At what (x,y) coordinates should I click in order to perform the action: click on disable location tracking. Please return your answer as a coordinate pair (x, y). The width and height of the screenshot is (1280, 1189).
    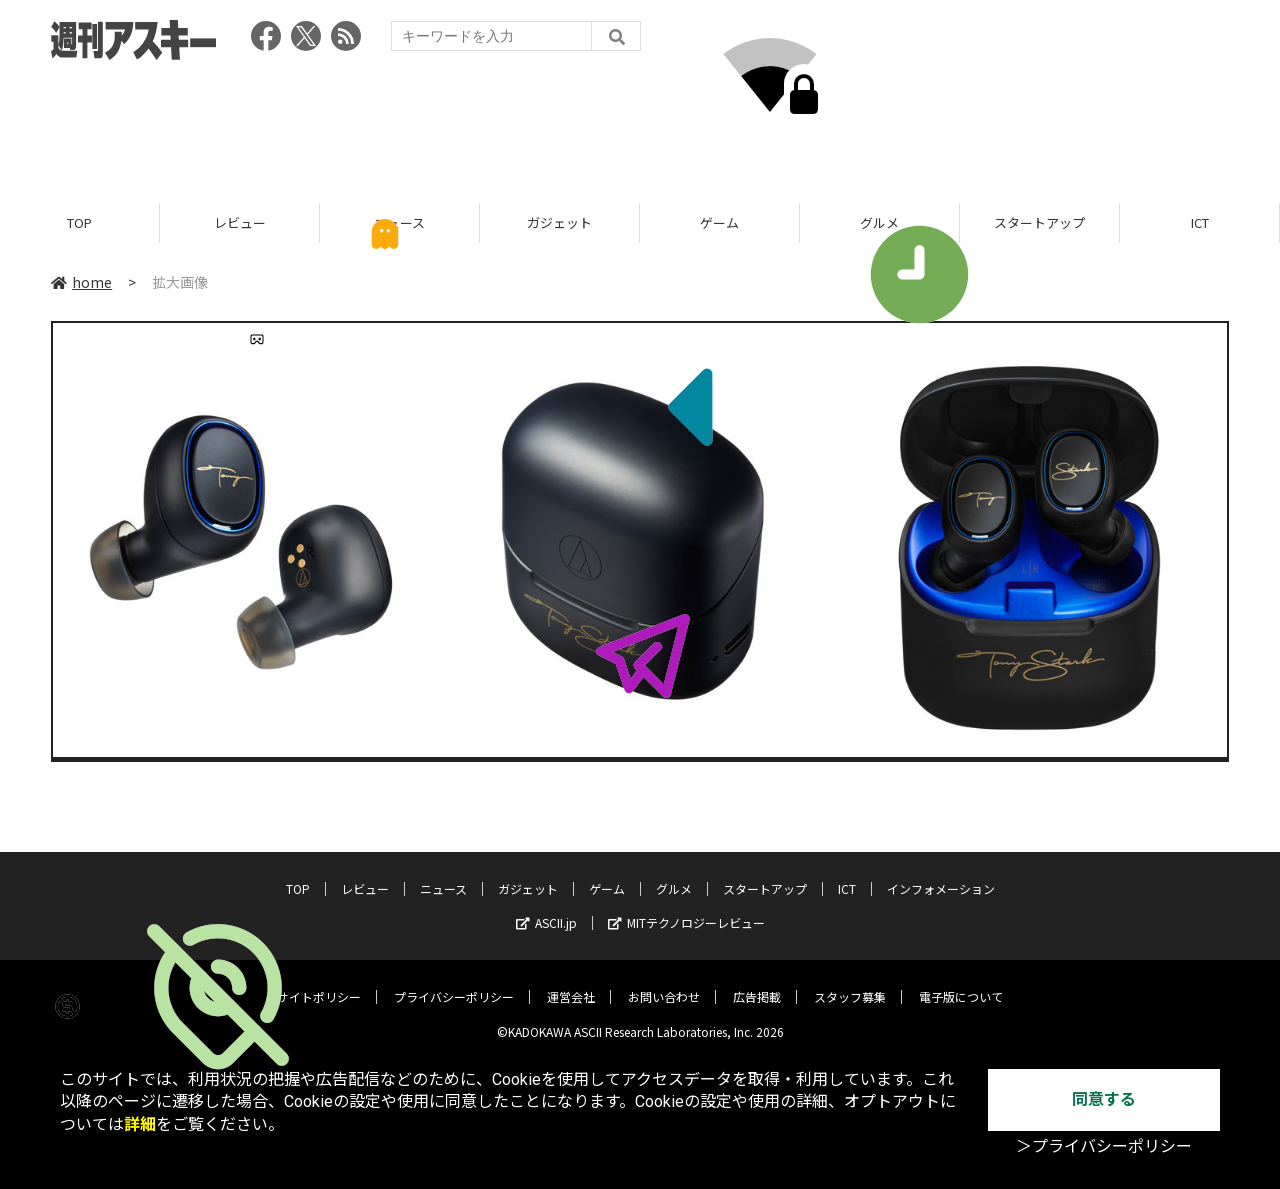
    Looking at the image, I should click on (218, 995).